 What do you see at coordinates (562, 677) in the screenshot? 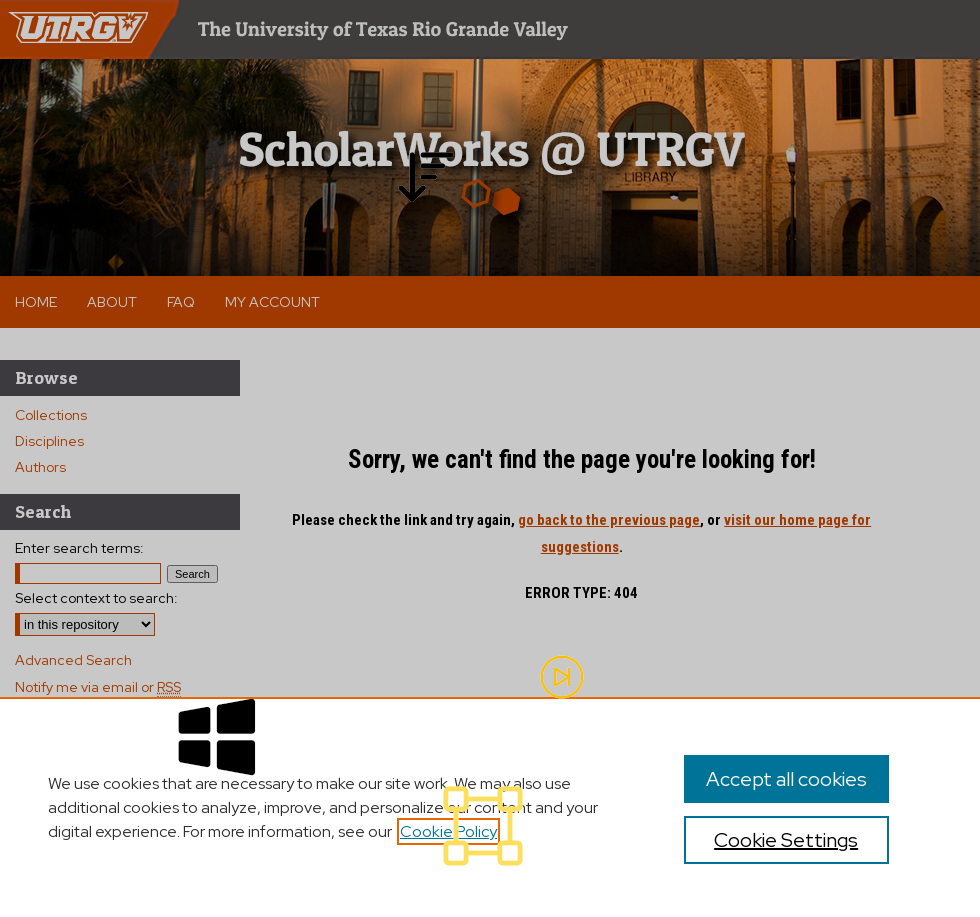
I see `skip to the next track` at bounding box center [562, 677].